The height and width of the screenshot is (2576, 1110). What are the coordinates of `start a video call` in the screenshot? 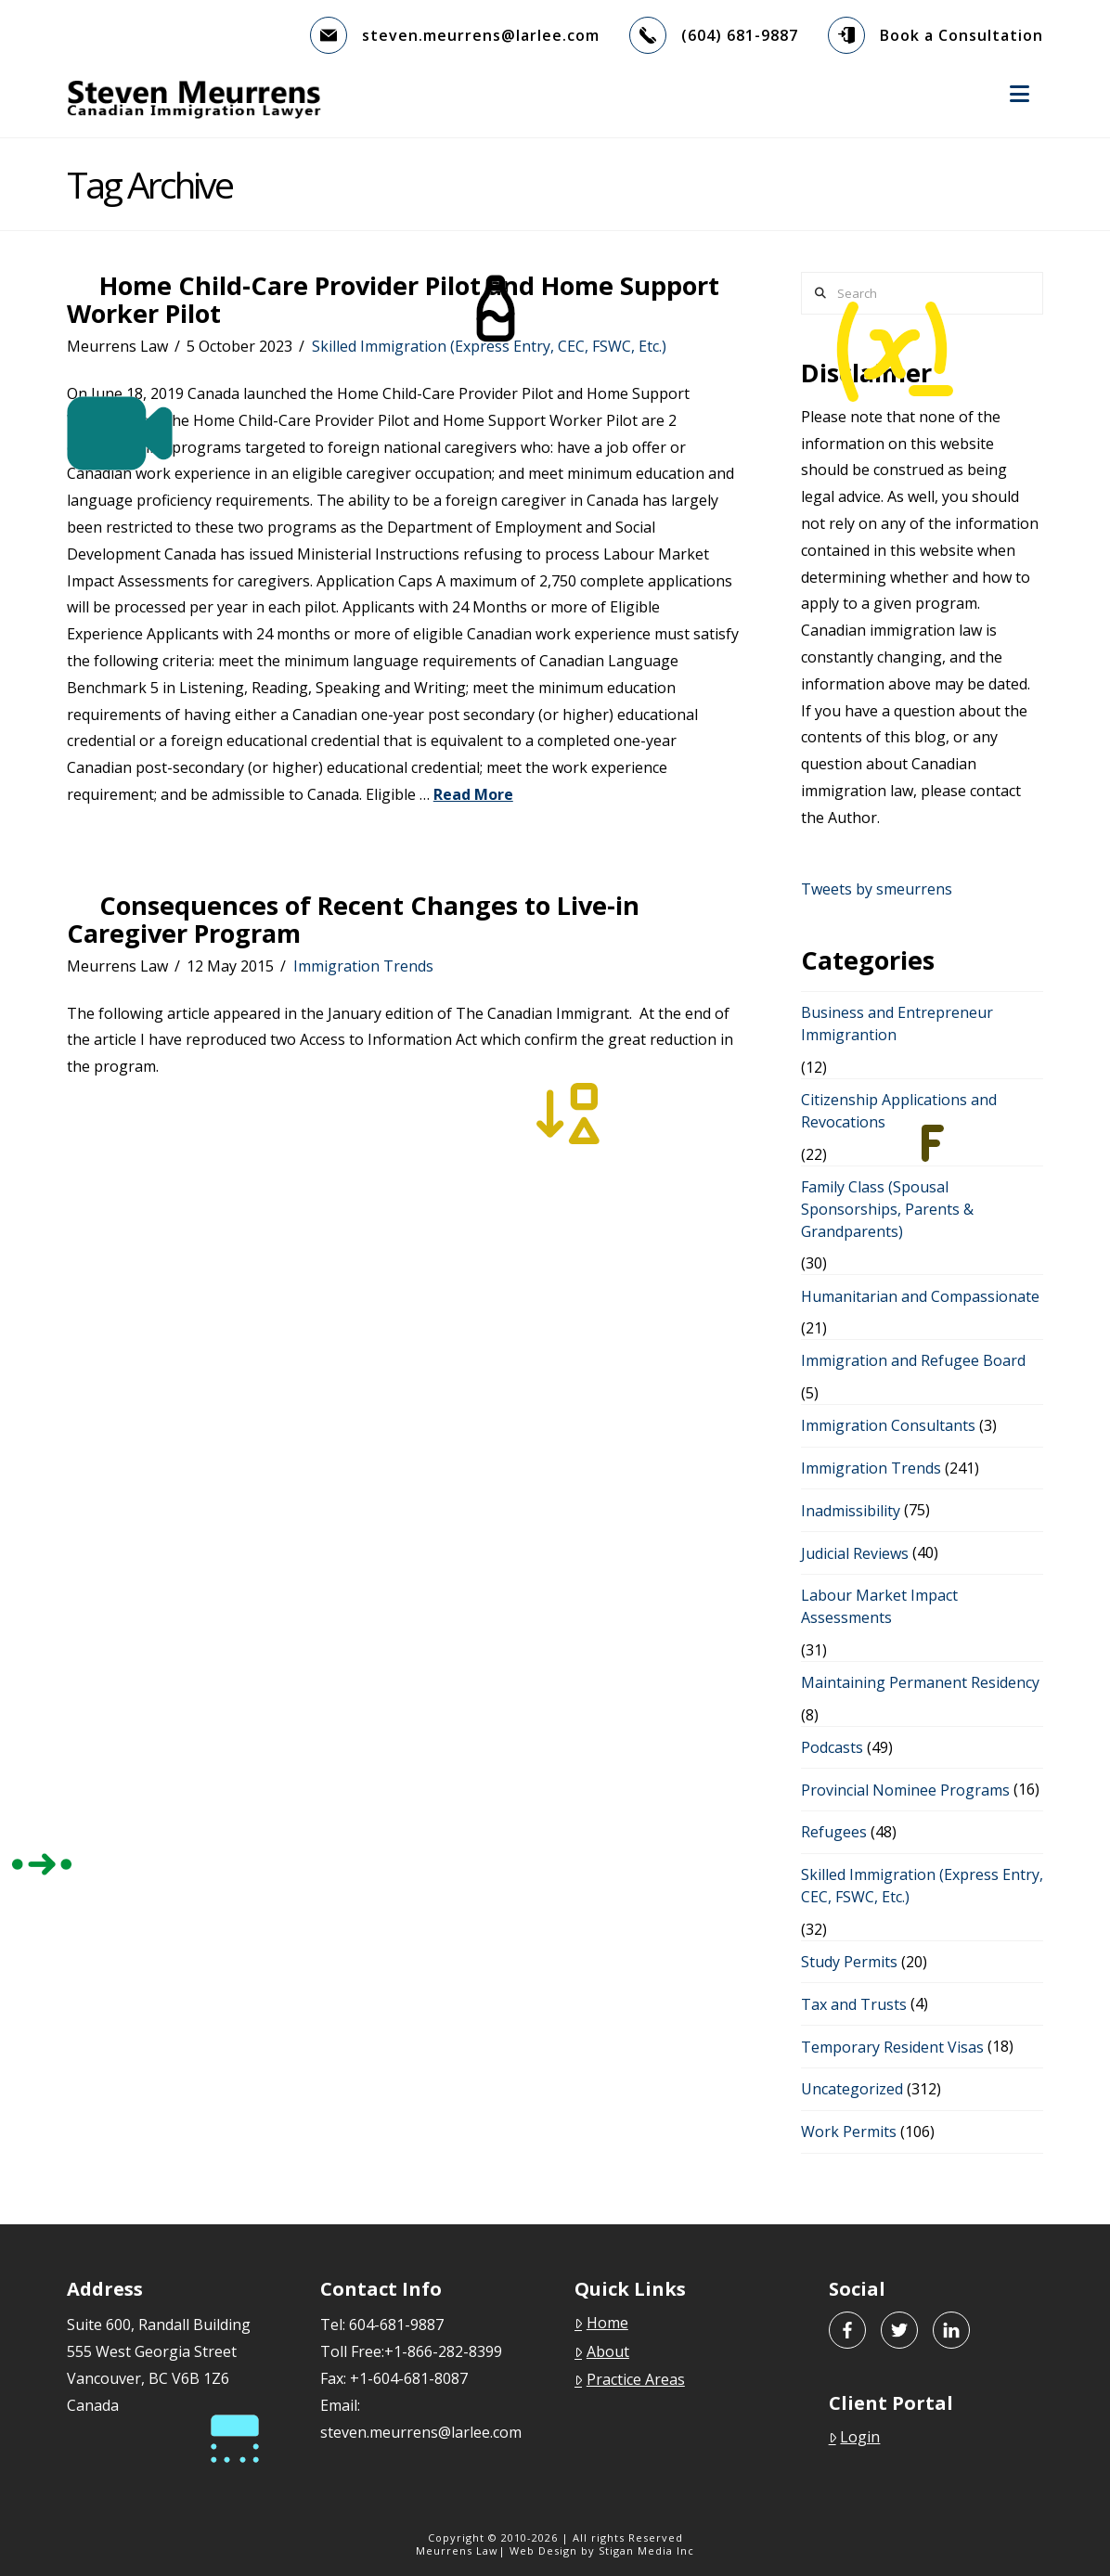 It's located at (120, 433).